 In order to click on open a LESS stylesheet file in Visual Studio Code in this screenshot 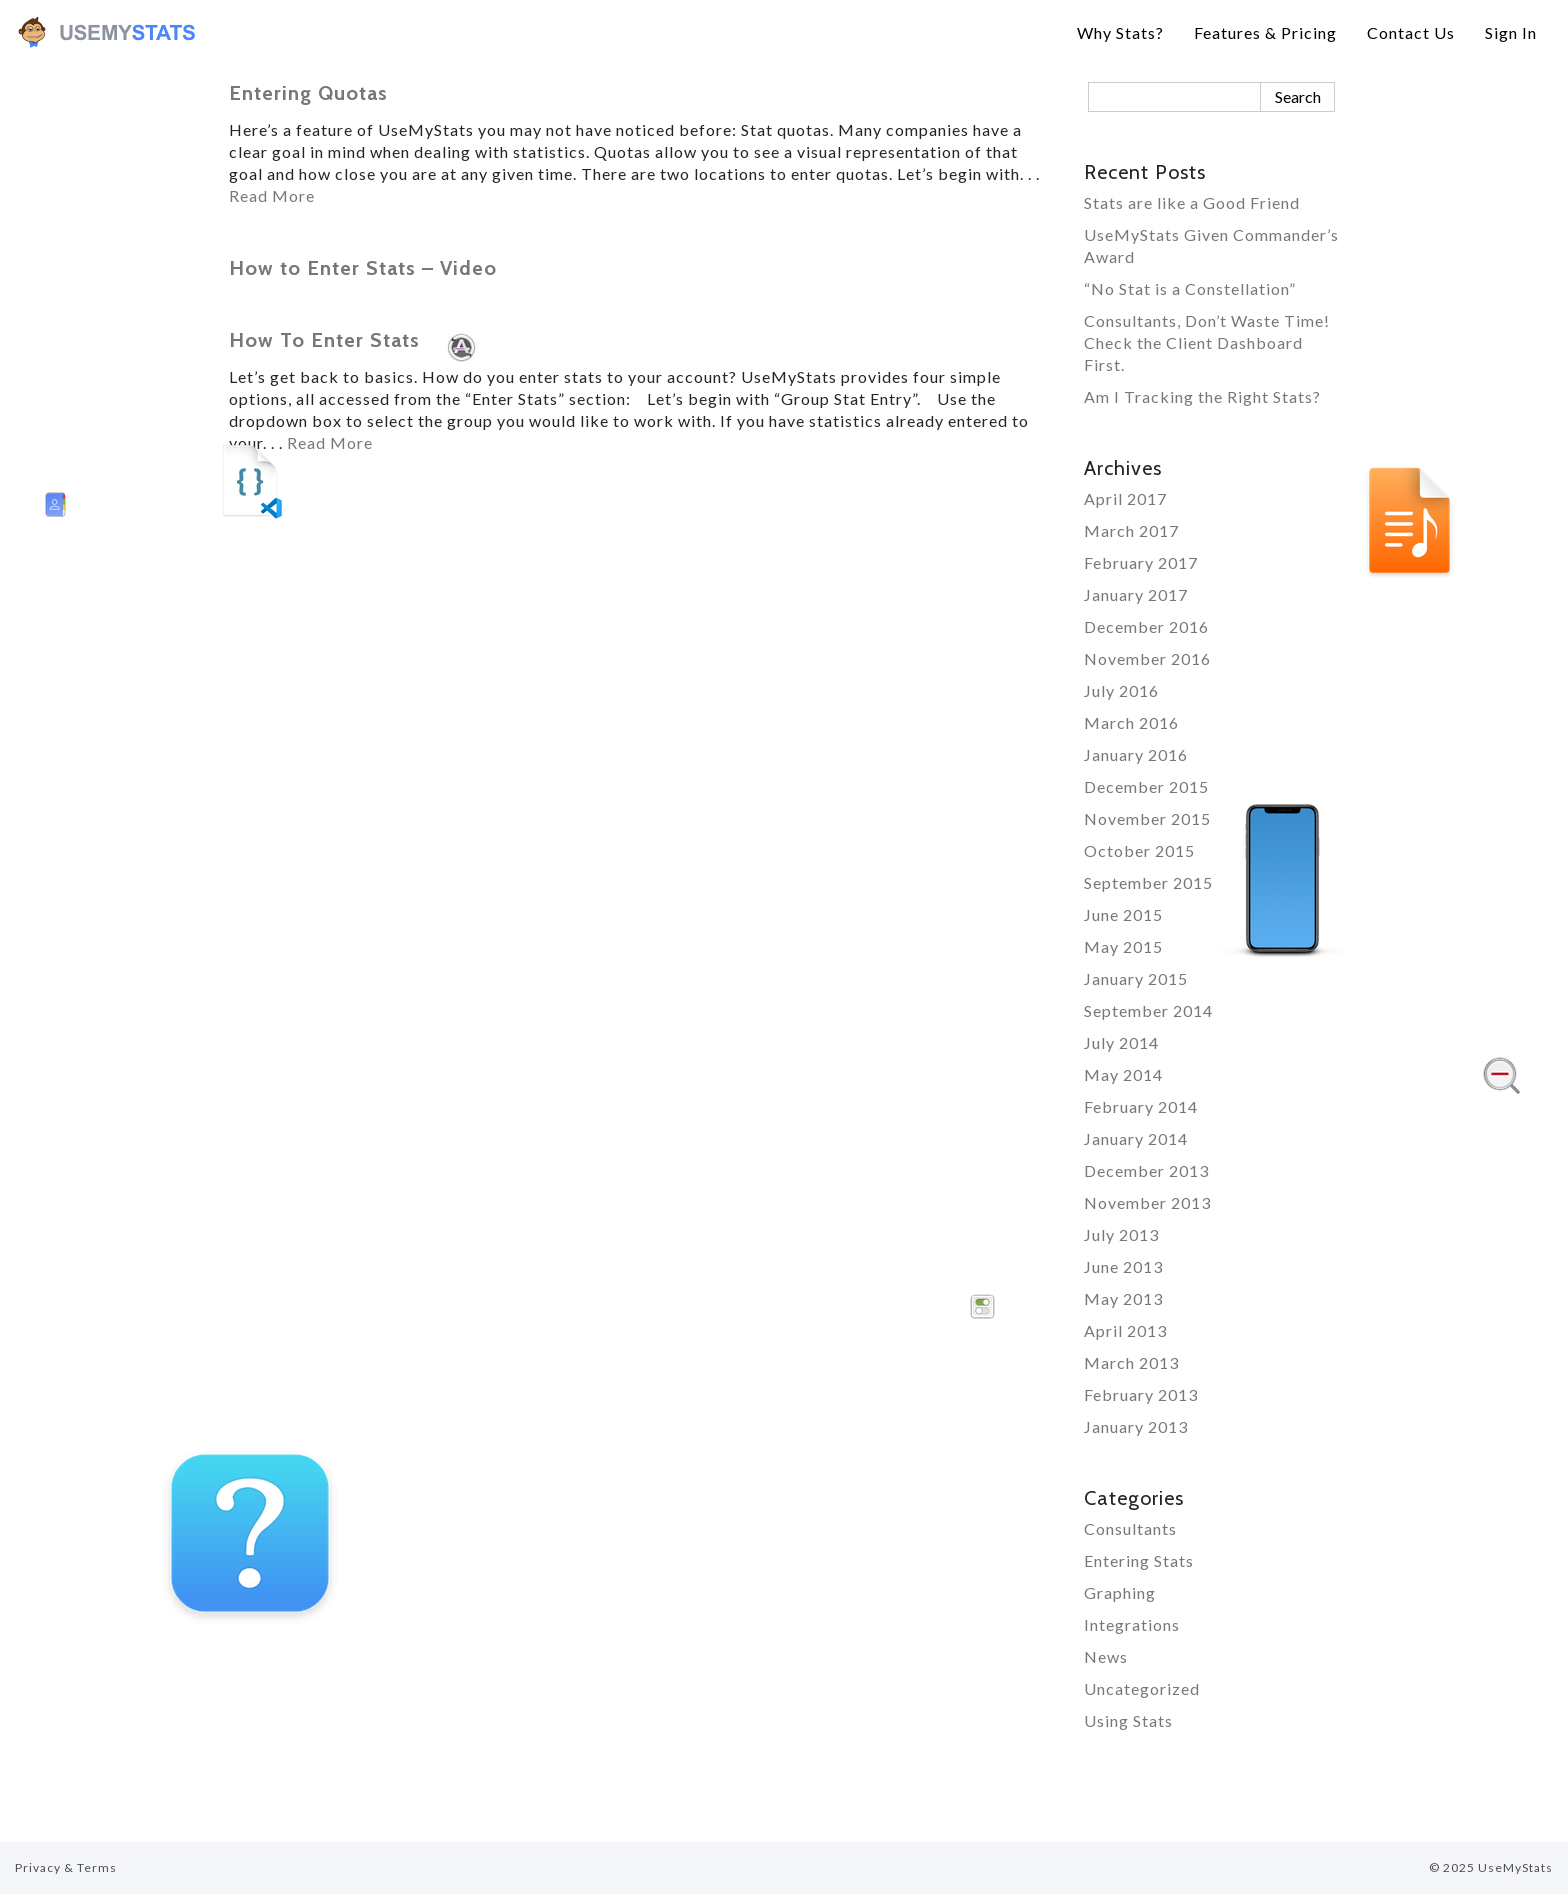, I will do `click(250, 482)`.